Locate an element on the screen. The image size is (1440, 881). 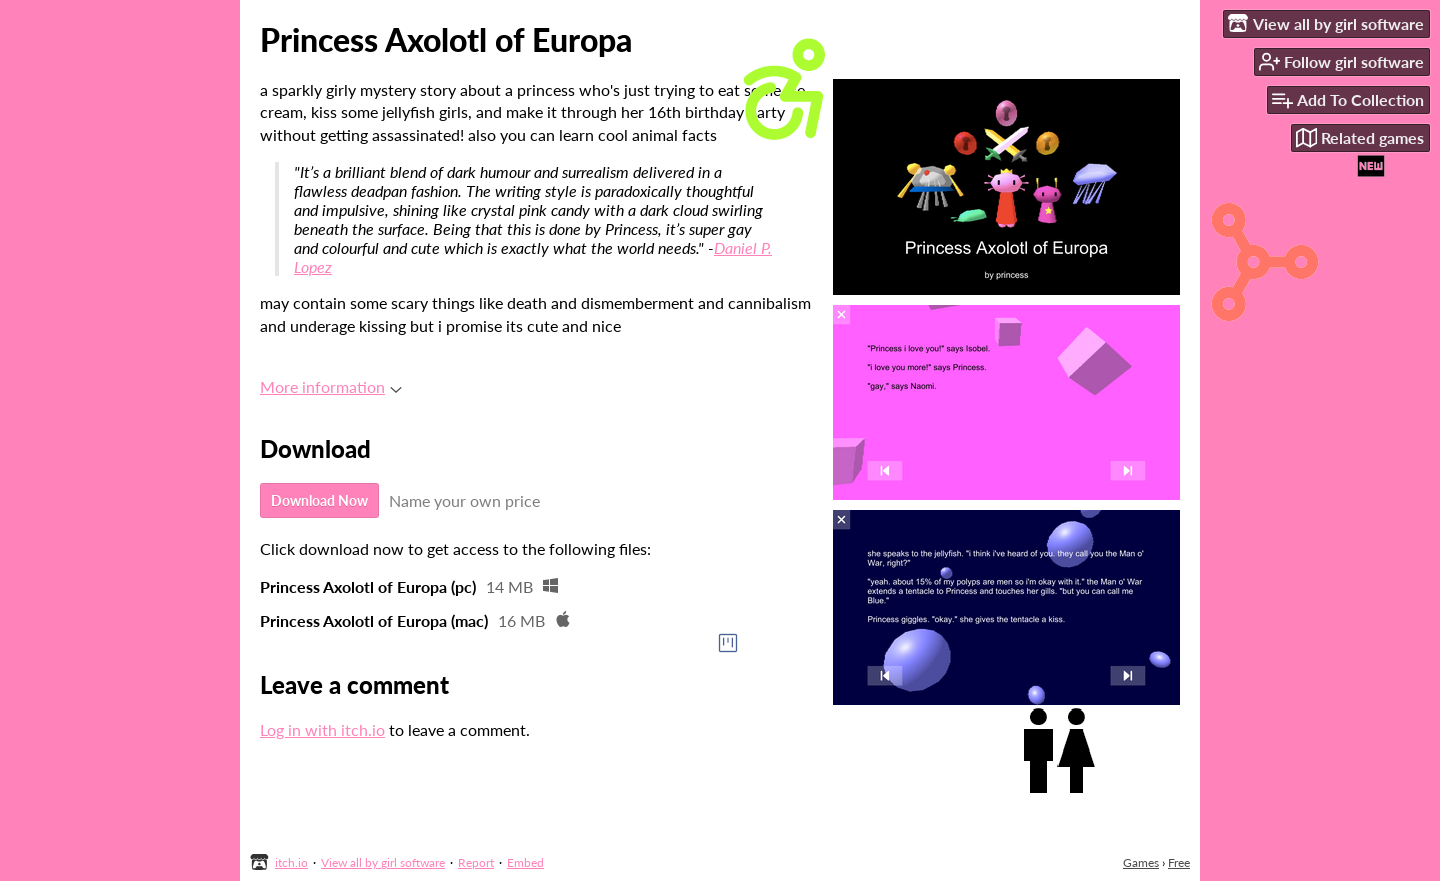
indicates restroom or bathroom facilities is located at coordinates (1057, 750).